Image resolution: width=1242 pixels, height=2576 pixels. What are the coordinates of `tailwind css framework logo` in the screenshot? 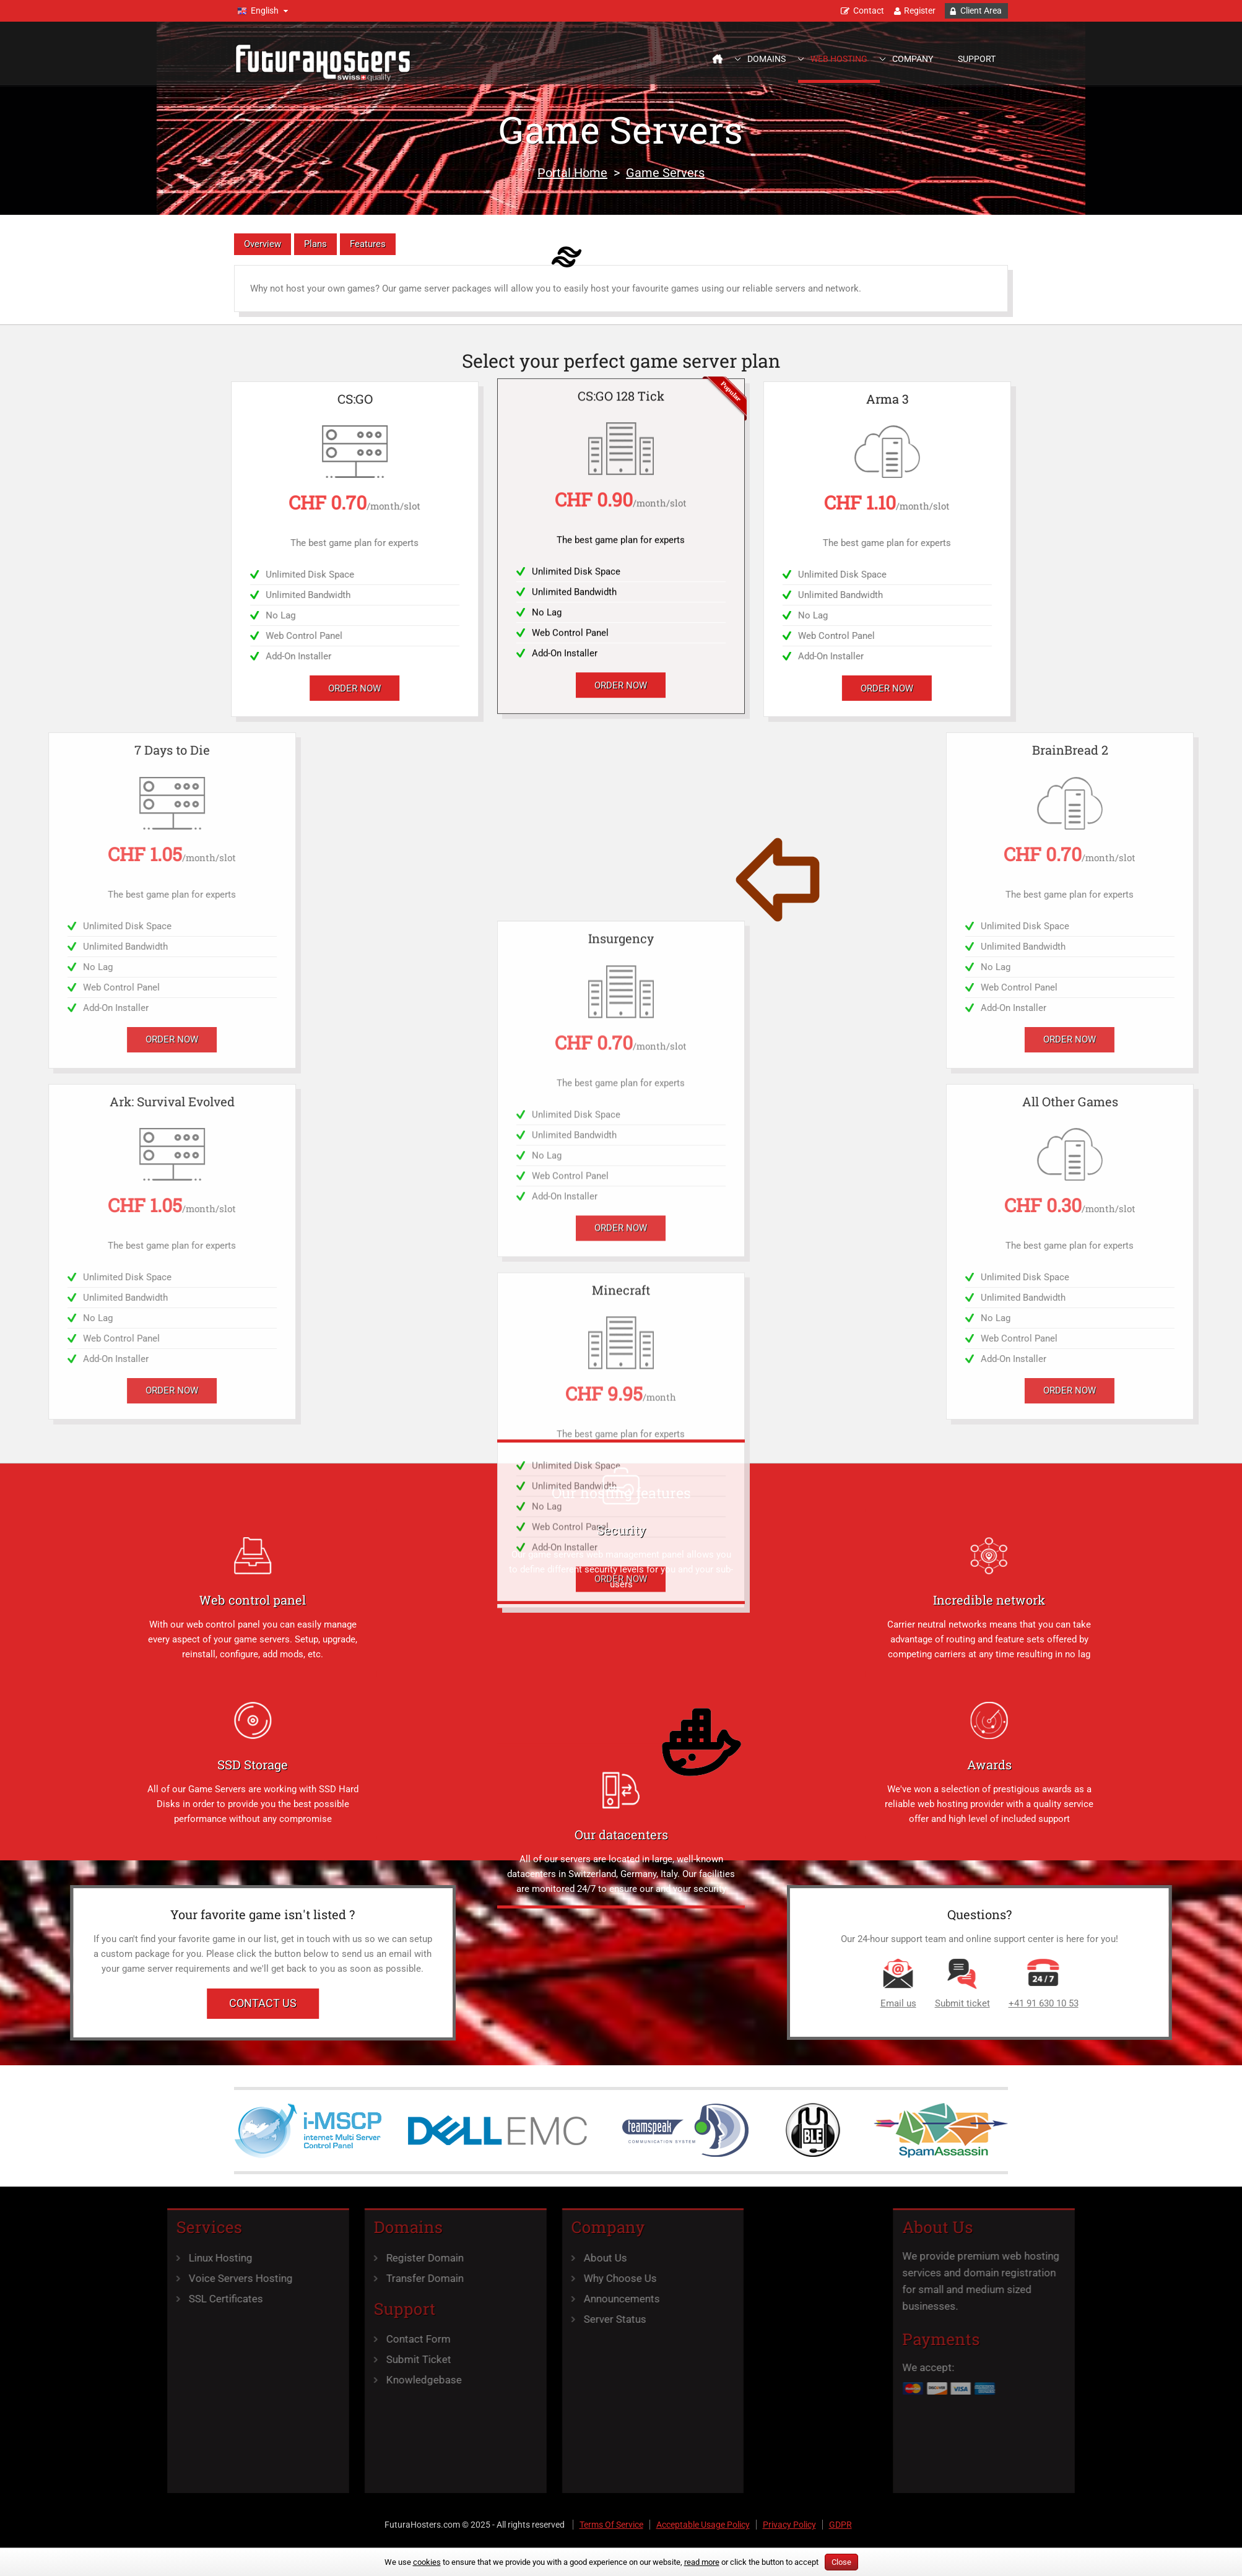 It's located at (567, 257).